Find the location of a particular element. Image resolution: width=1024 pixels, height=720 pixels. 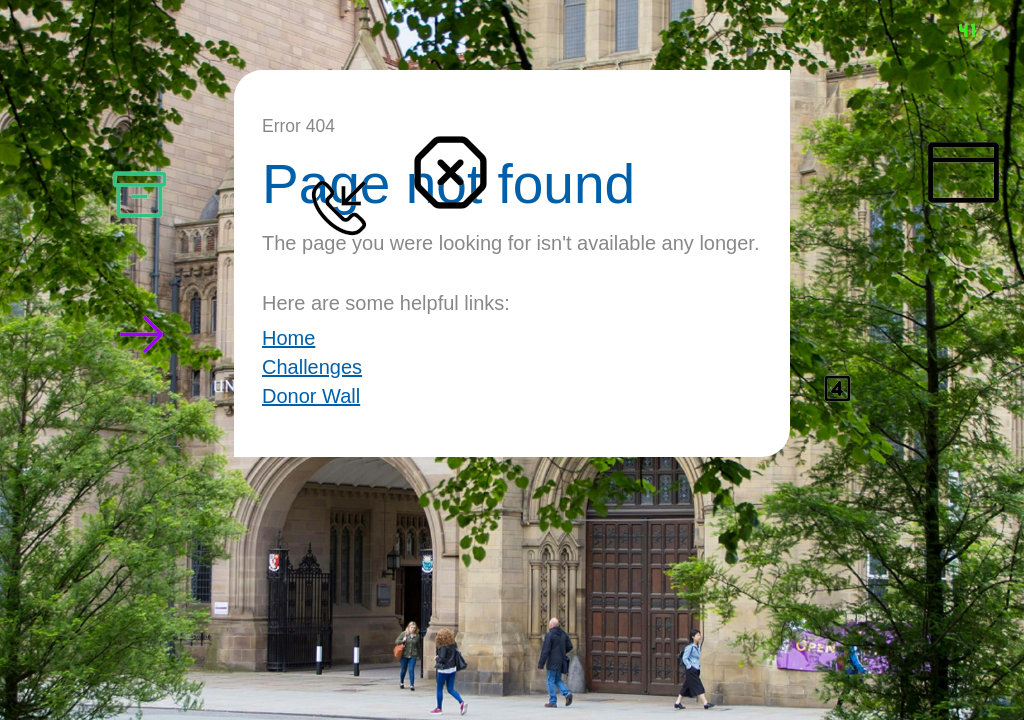

open in a new window is located at coordinates (963, 172).